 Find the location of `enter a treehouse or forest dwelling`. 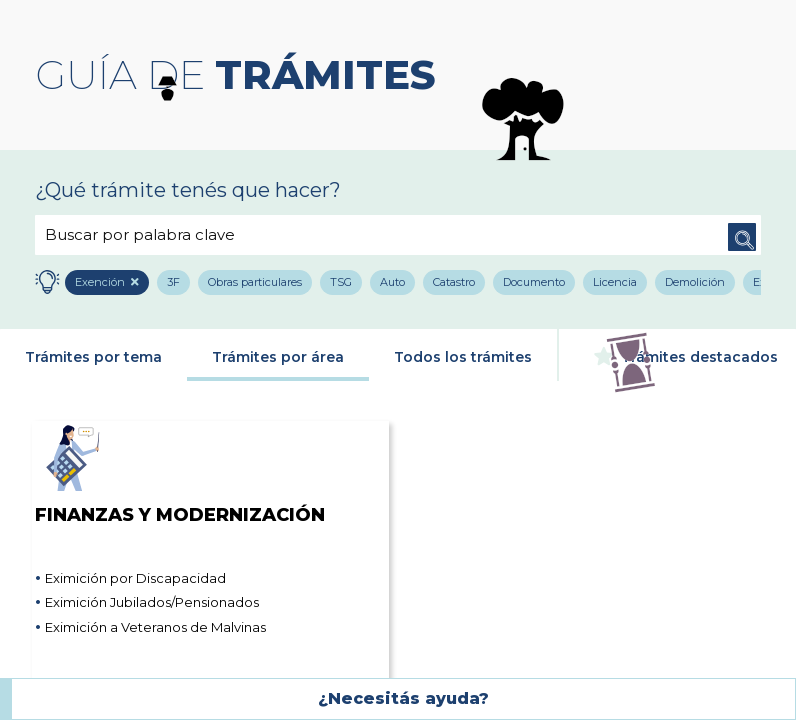

enter a treehouse or forest dwelling is located at coordinates (522, 117).